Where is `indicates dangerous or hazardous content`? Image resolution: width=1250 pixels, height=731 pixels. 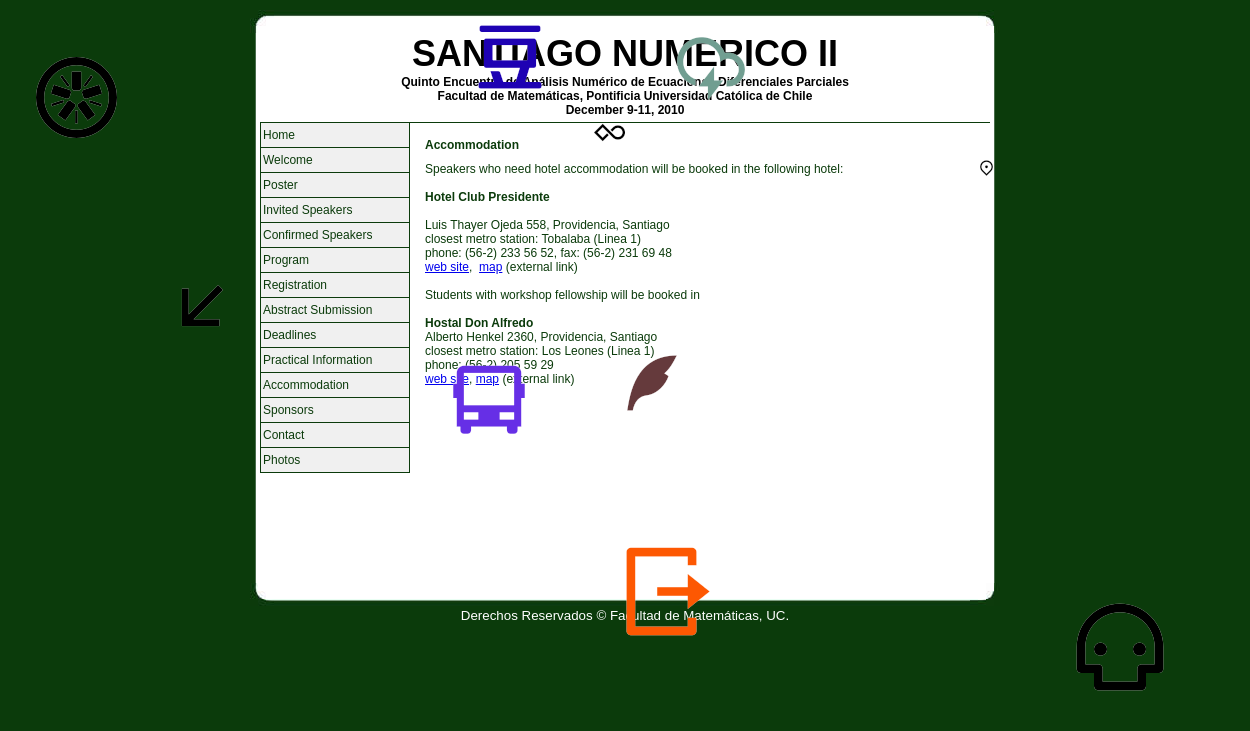 indicates dangerous or hazardous content is located at coordinates (1120, 647).